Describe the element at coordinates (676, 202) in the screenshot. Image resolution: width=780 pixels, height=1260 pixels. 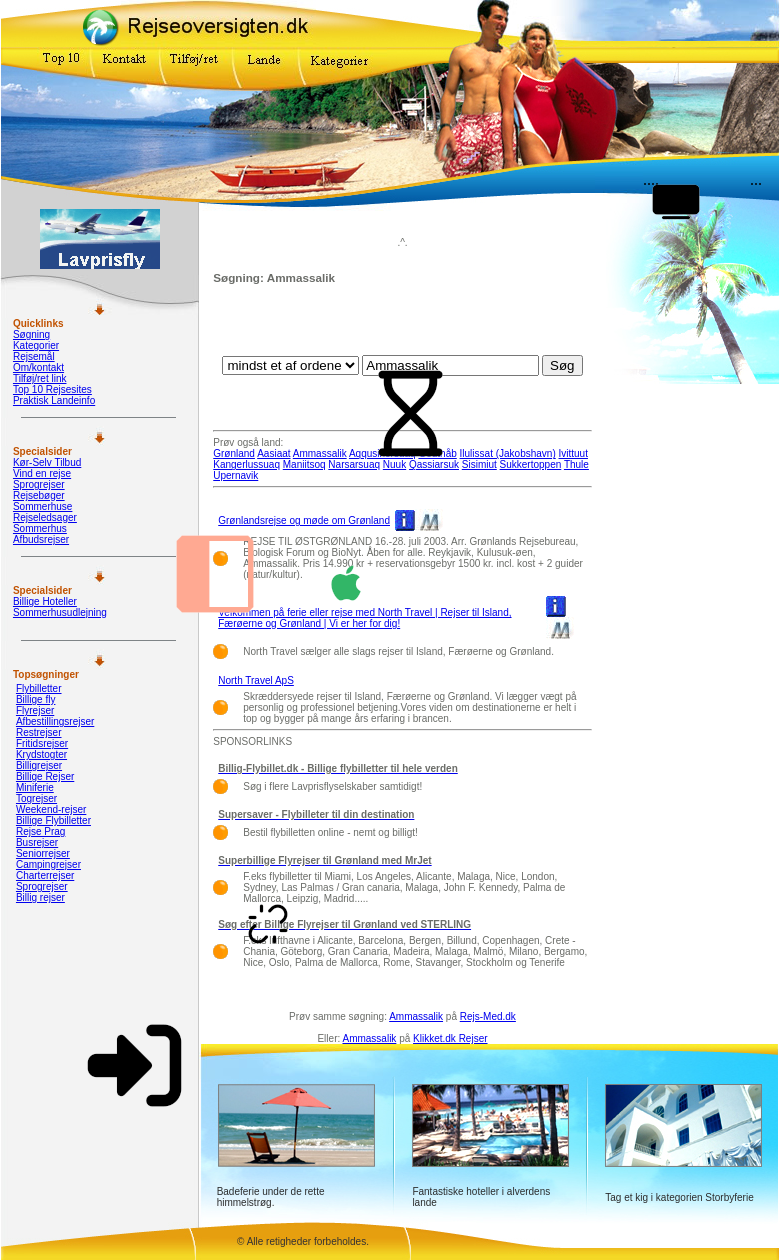
I see `access tv or streaming content` at that location.